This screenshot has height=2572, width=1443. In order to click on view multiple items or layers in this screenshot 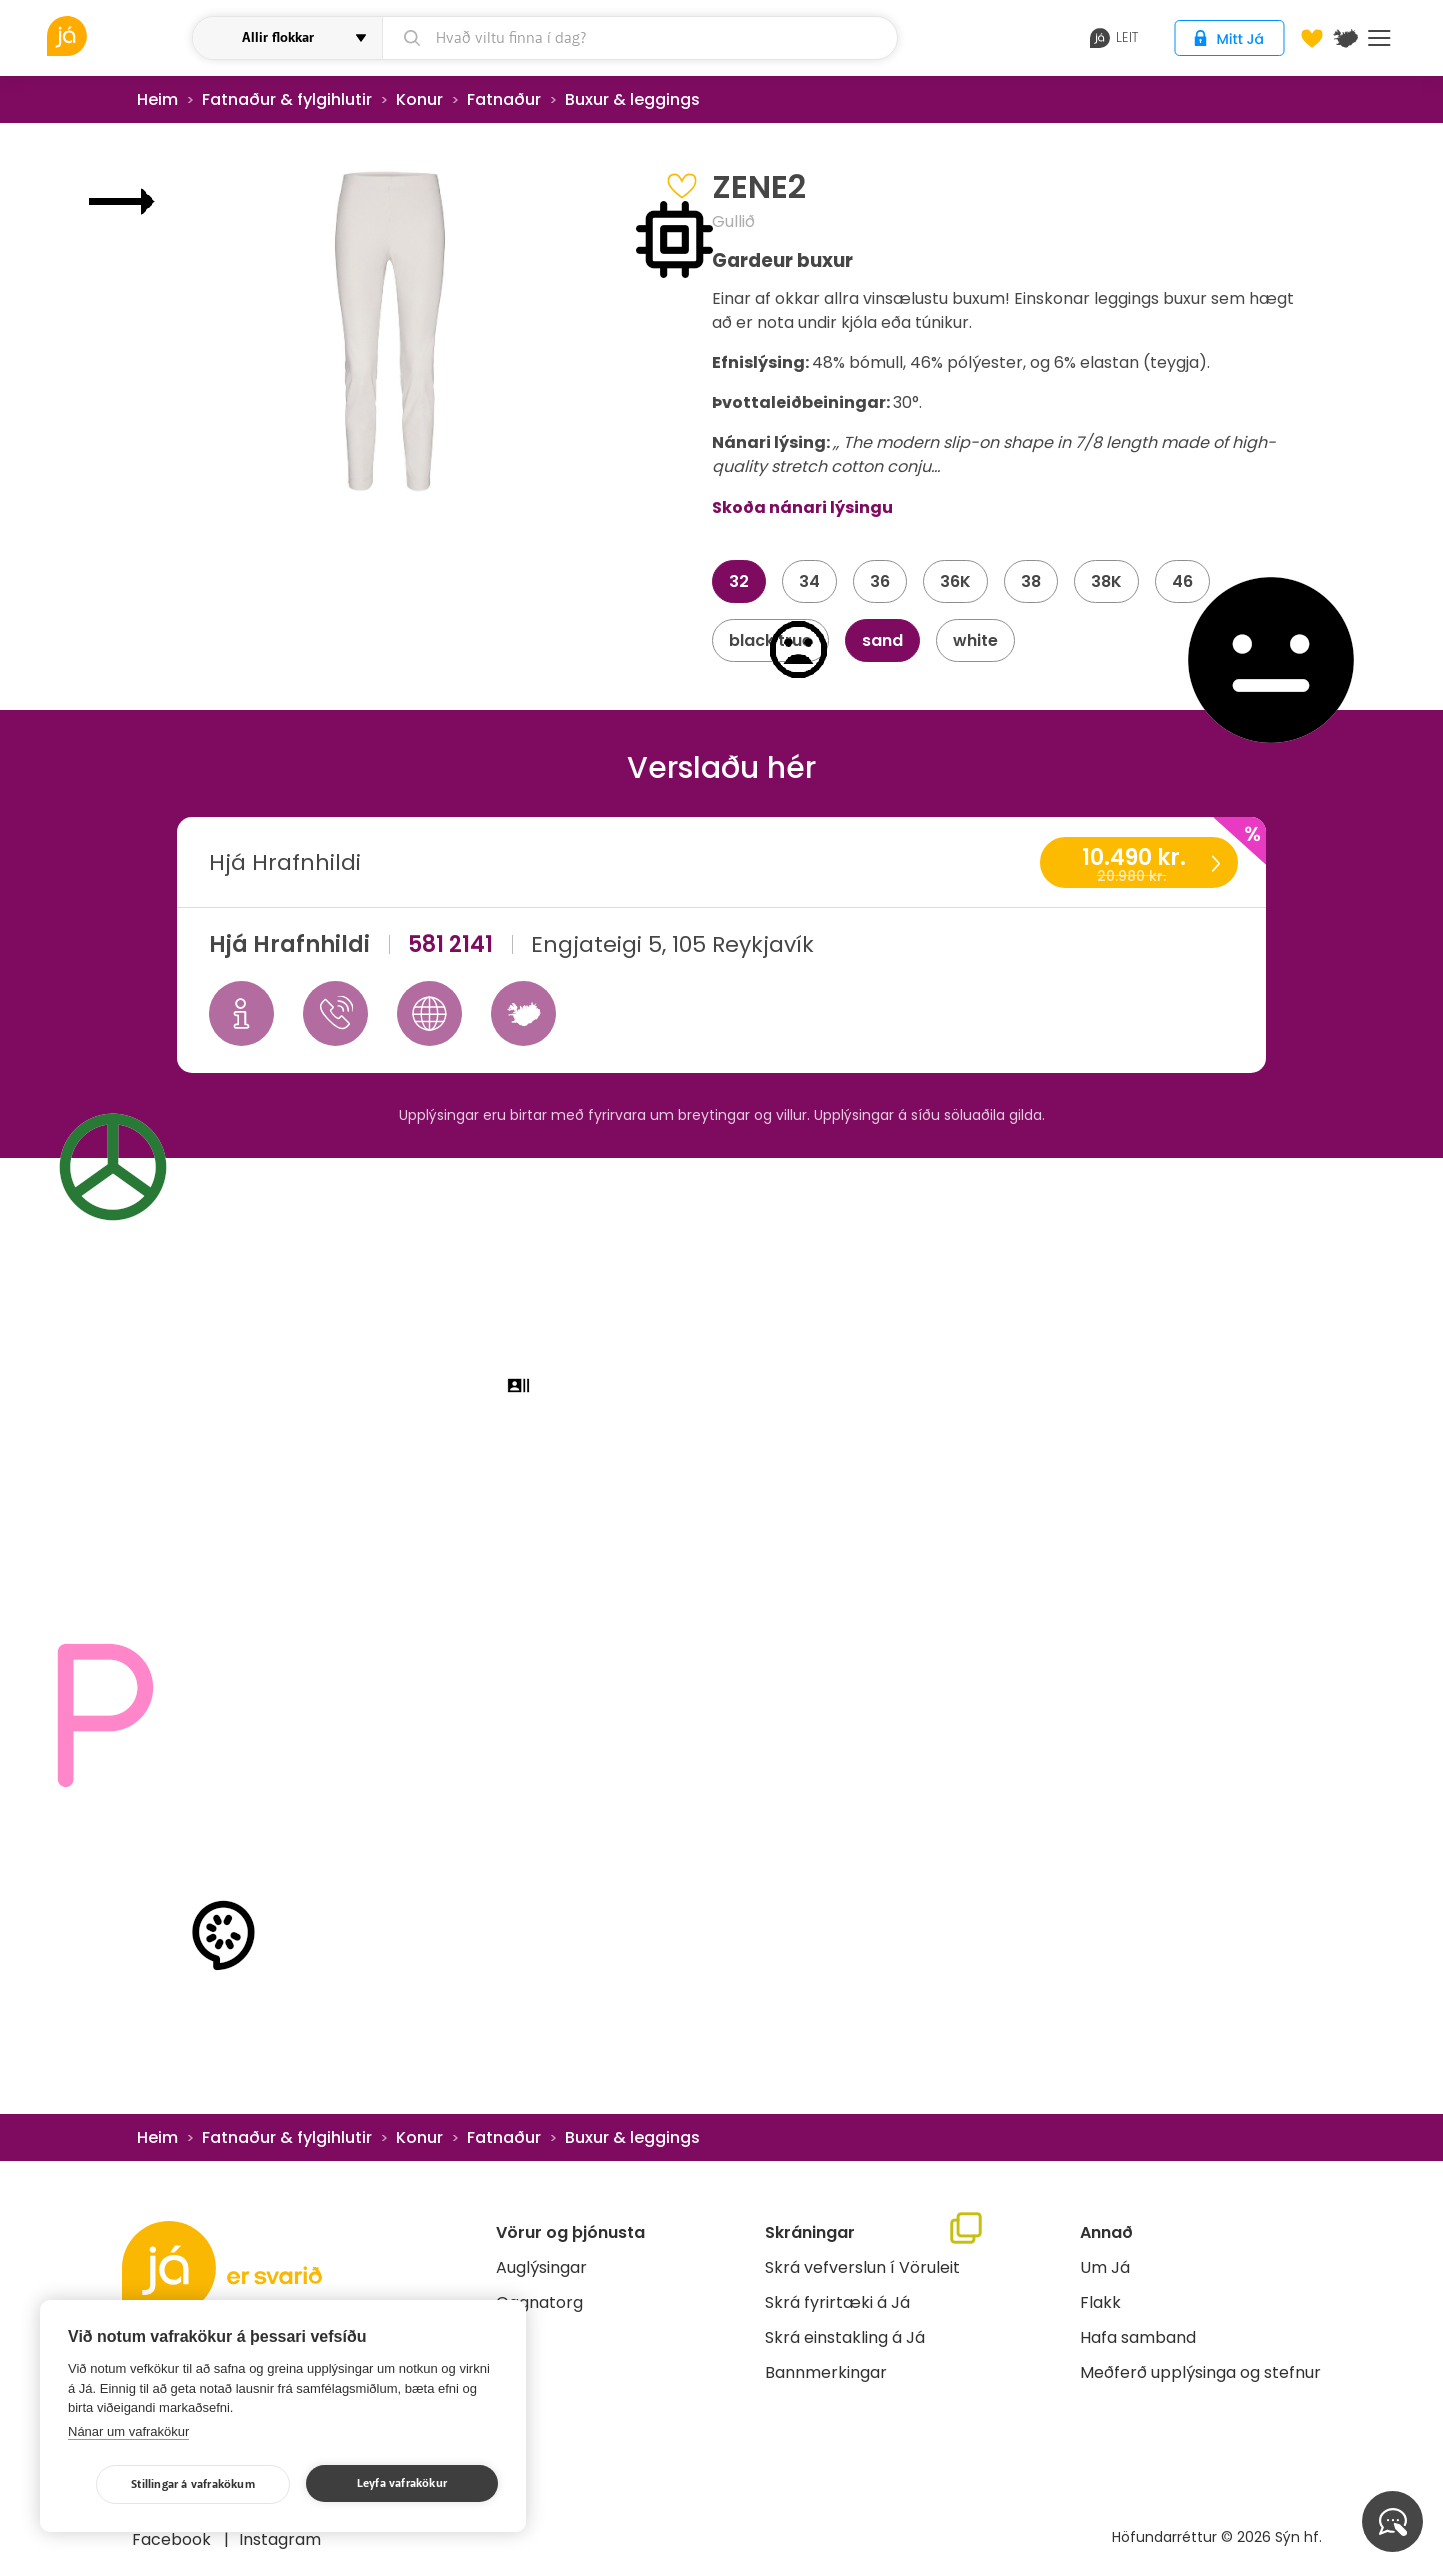, I will do `click(966, 2228)`.